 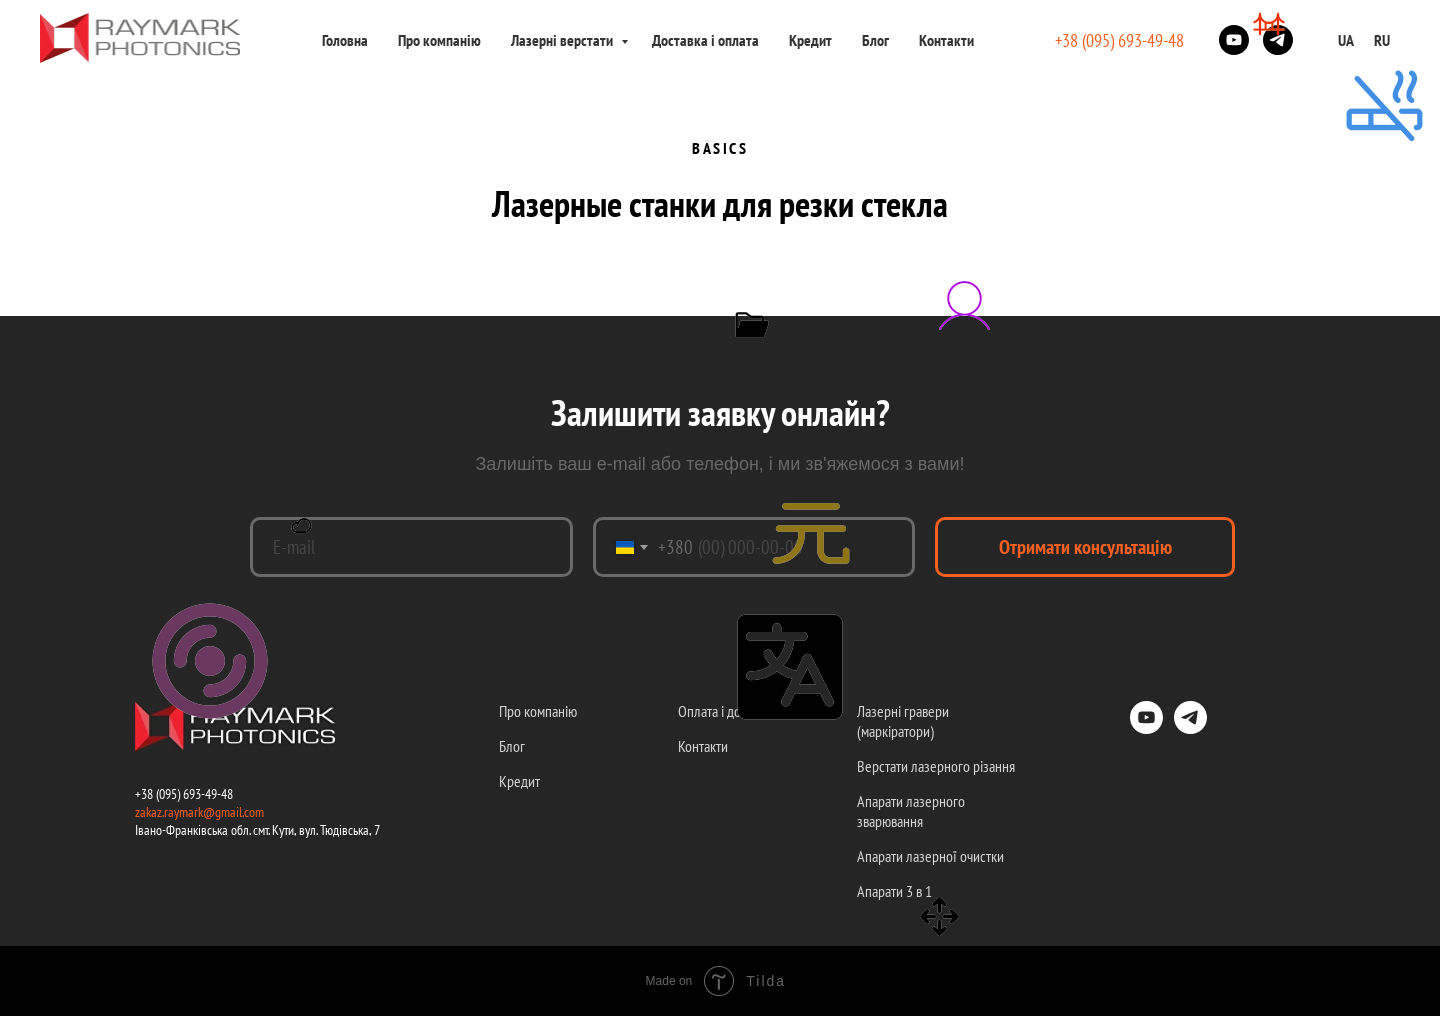 I want to click on access cloud storage, so click(x=301, y=525).